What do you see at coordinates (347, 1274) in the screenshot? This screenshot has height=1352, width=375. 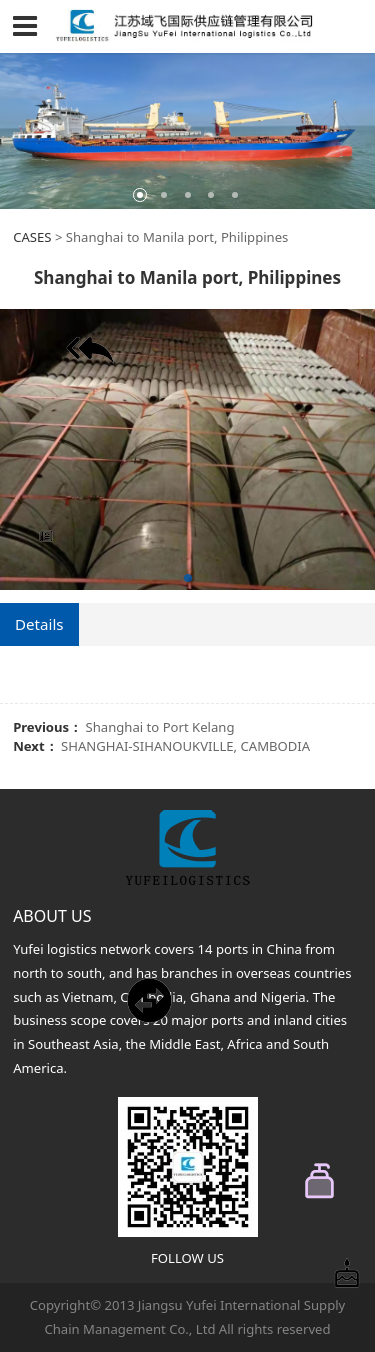 I see `view birthday or celebration events` at bounding box center [347, 1274].